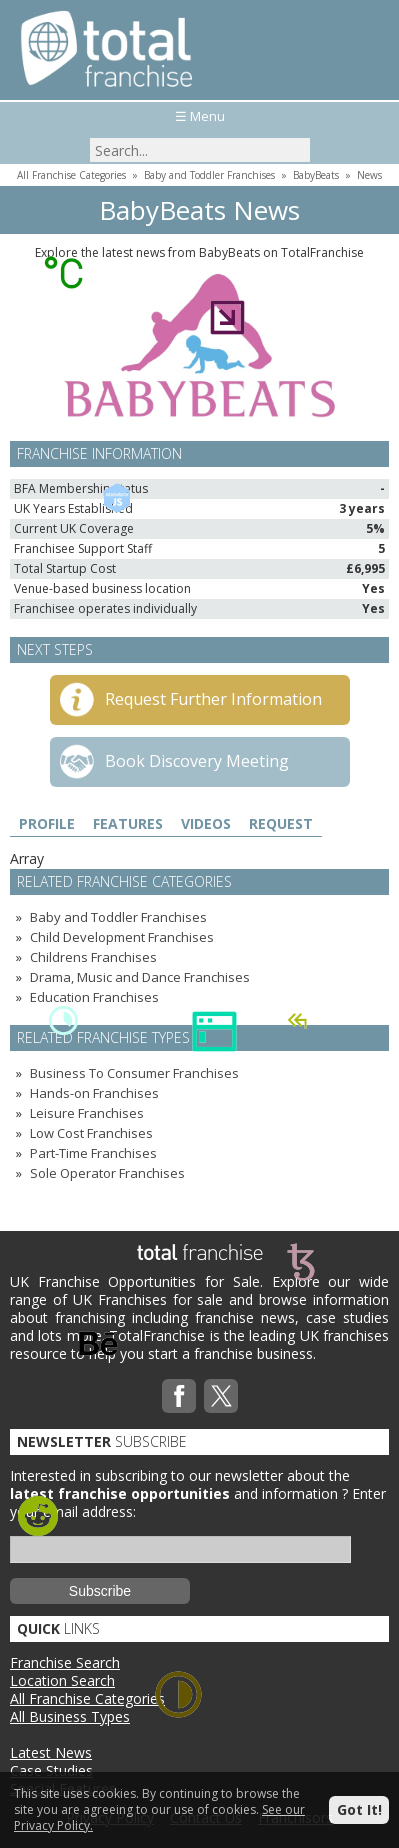 The image size is (399, 1848). I want to click on reply all to a message or email, so click(298, 1021).